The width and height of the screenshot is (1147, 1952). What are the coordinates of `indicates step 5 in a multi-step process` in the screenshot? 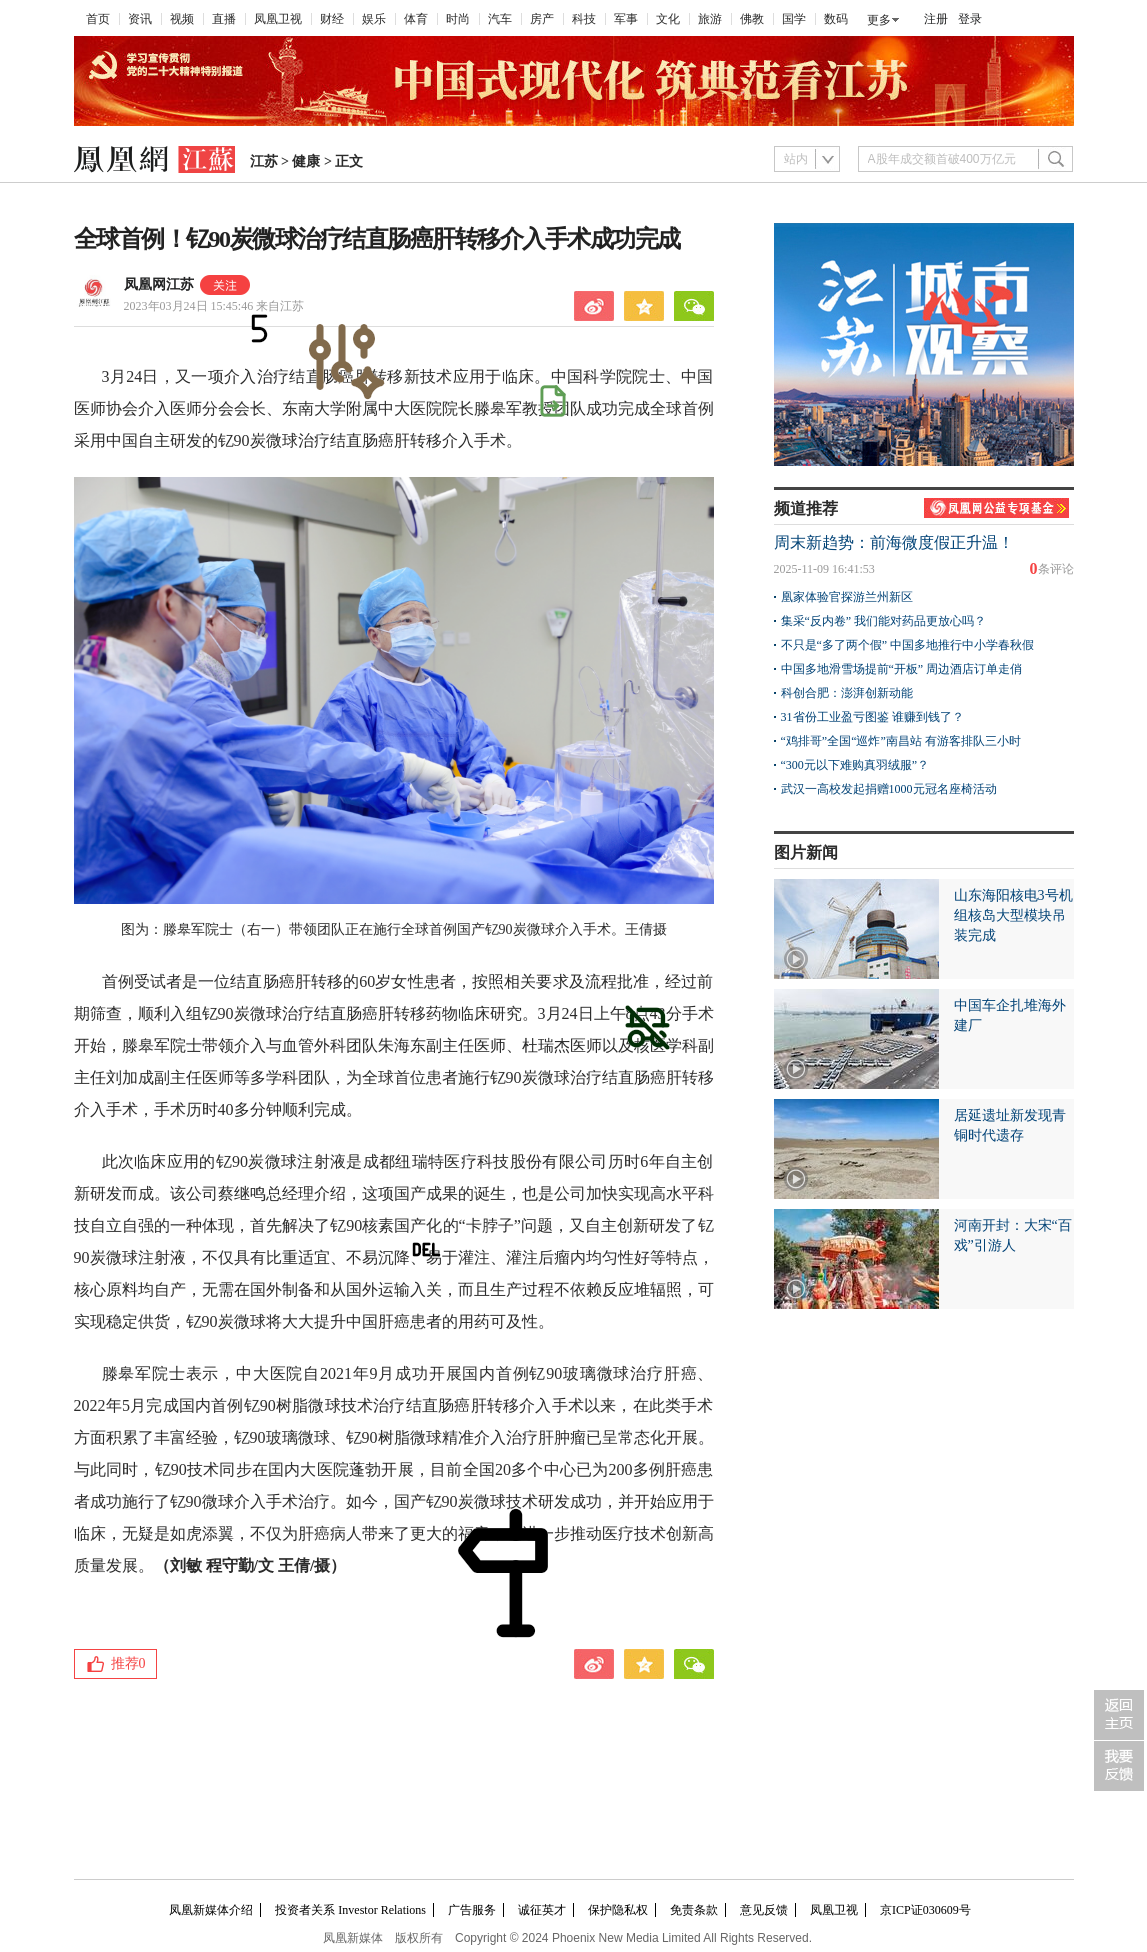 It's located at (259, 328).